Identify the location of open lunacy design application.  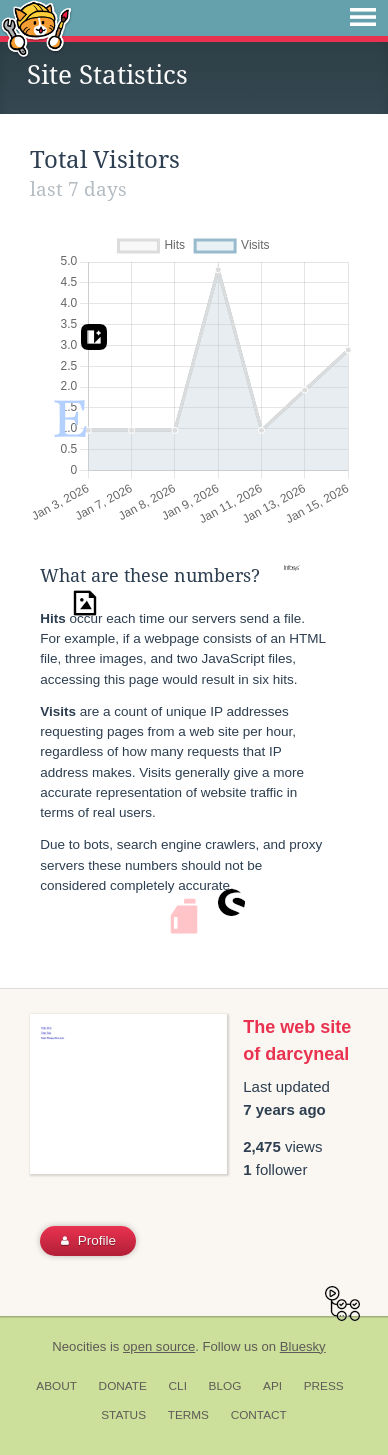
(94, 337).